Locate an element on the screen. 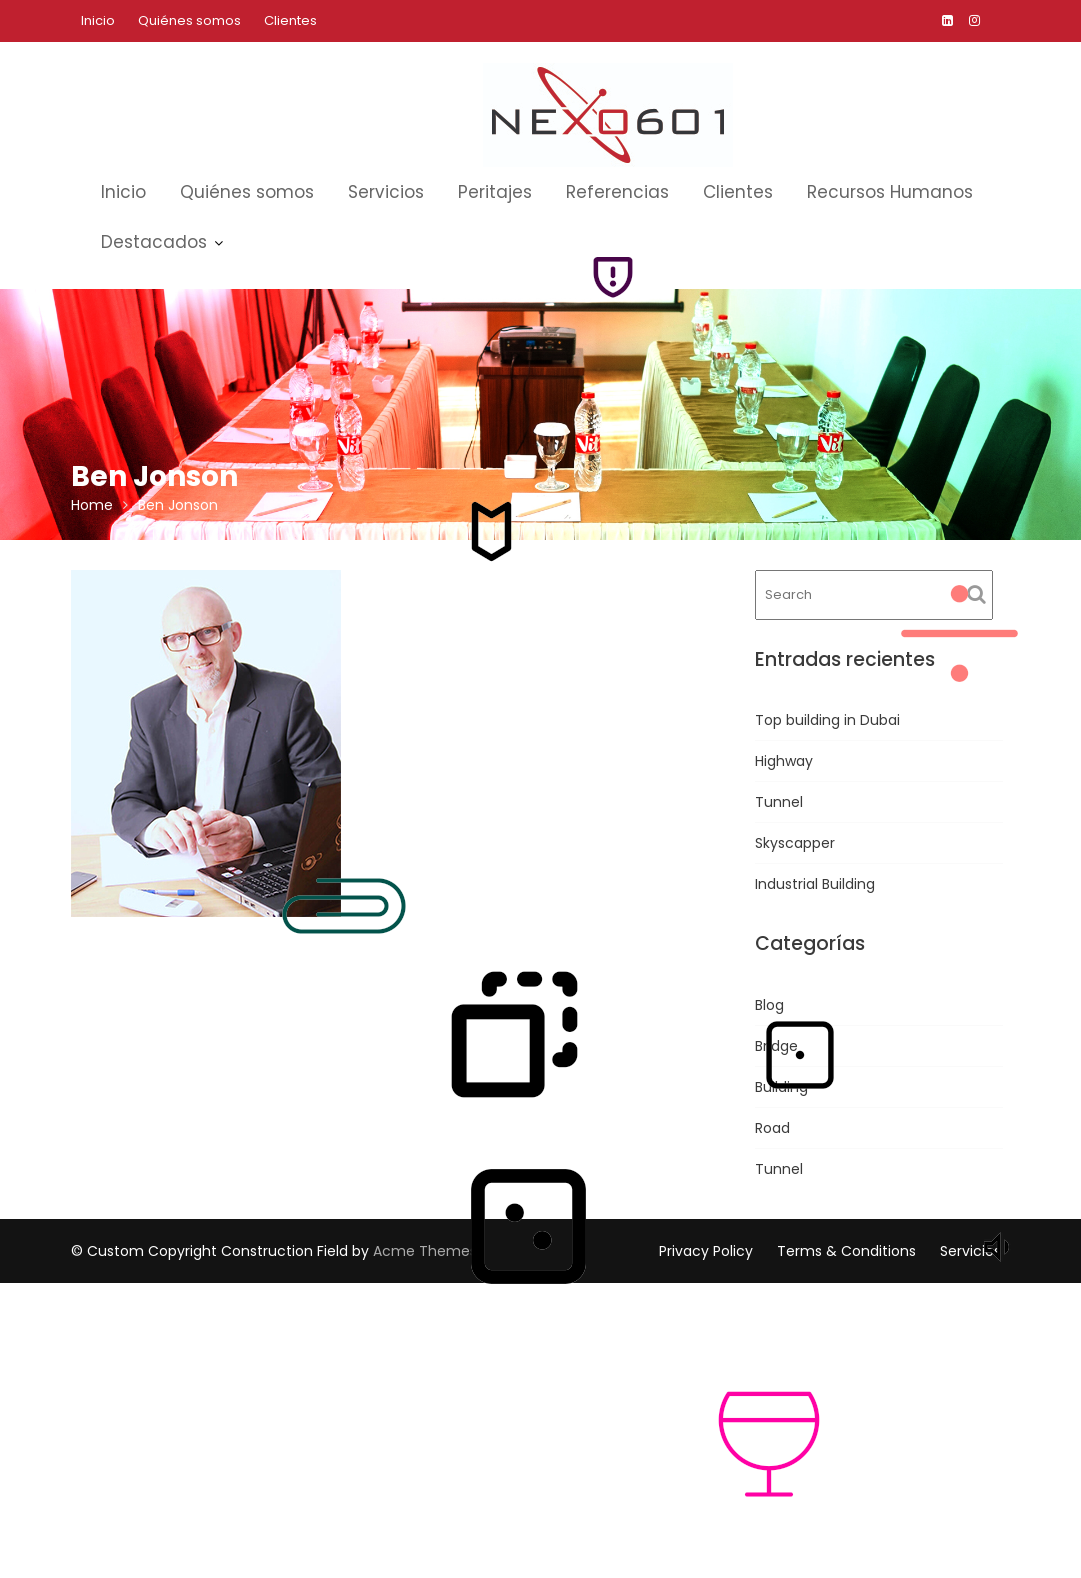  browse wine or cocktail menu is located at coordinates (769, 1442).